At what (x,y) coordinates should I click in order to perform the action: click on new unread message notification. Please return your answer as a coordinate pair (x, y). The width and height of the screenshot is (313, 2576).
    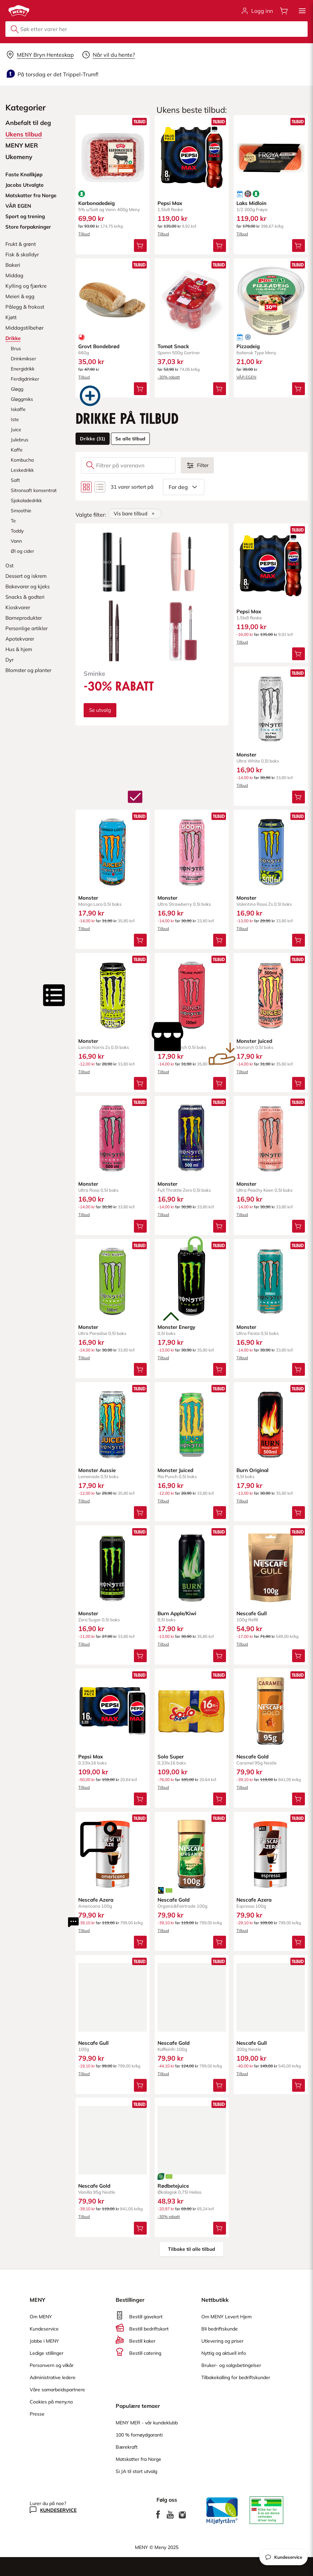
    Looking at the image, I should click on (98, 1838).